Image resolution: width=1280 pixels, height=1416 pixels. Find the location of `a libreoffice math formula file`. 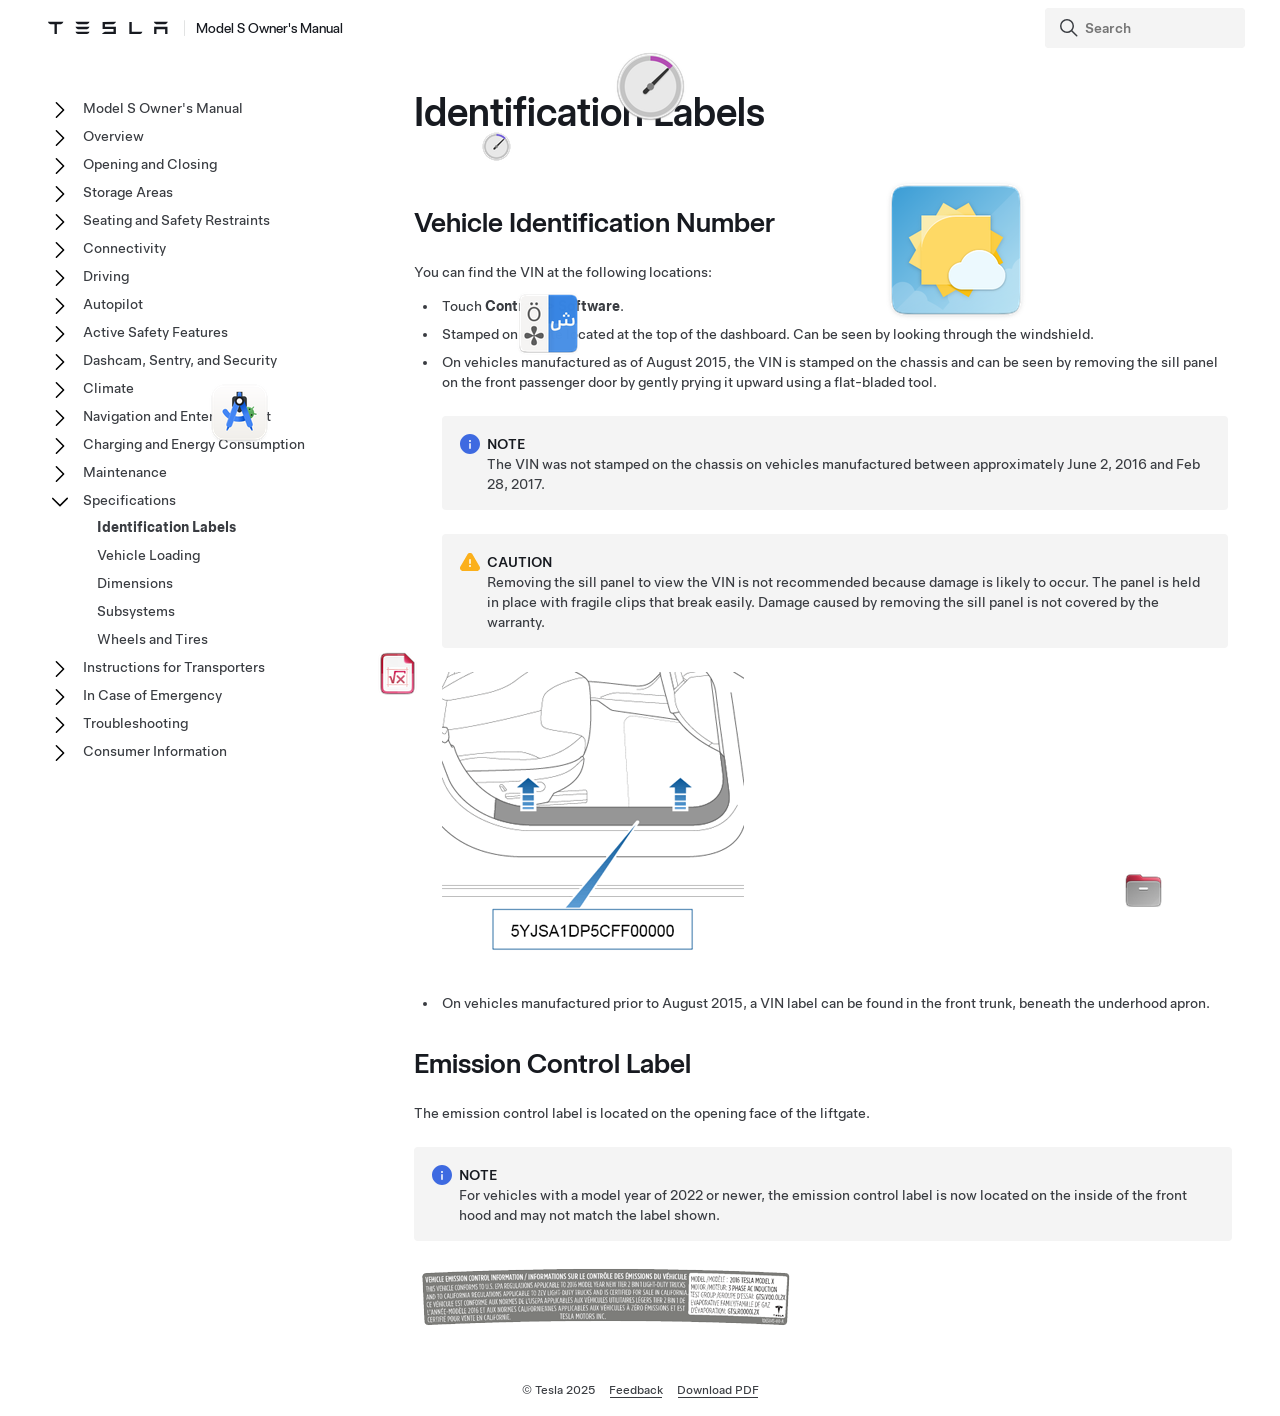

a libreoffice math formula file is located at coordinates (397, 673).